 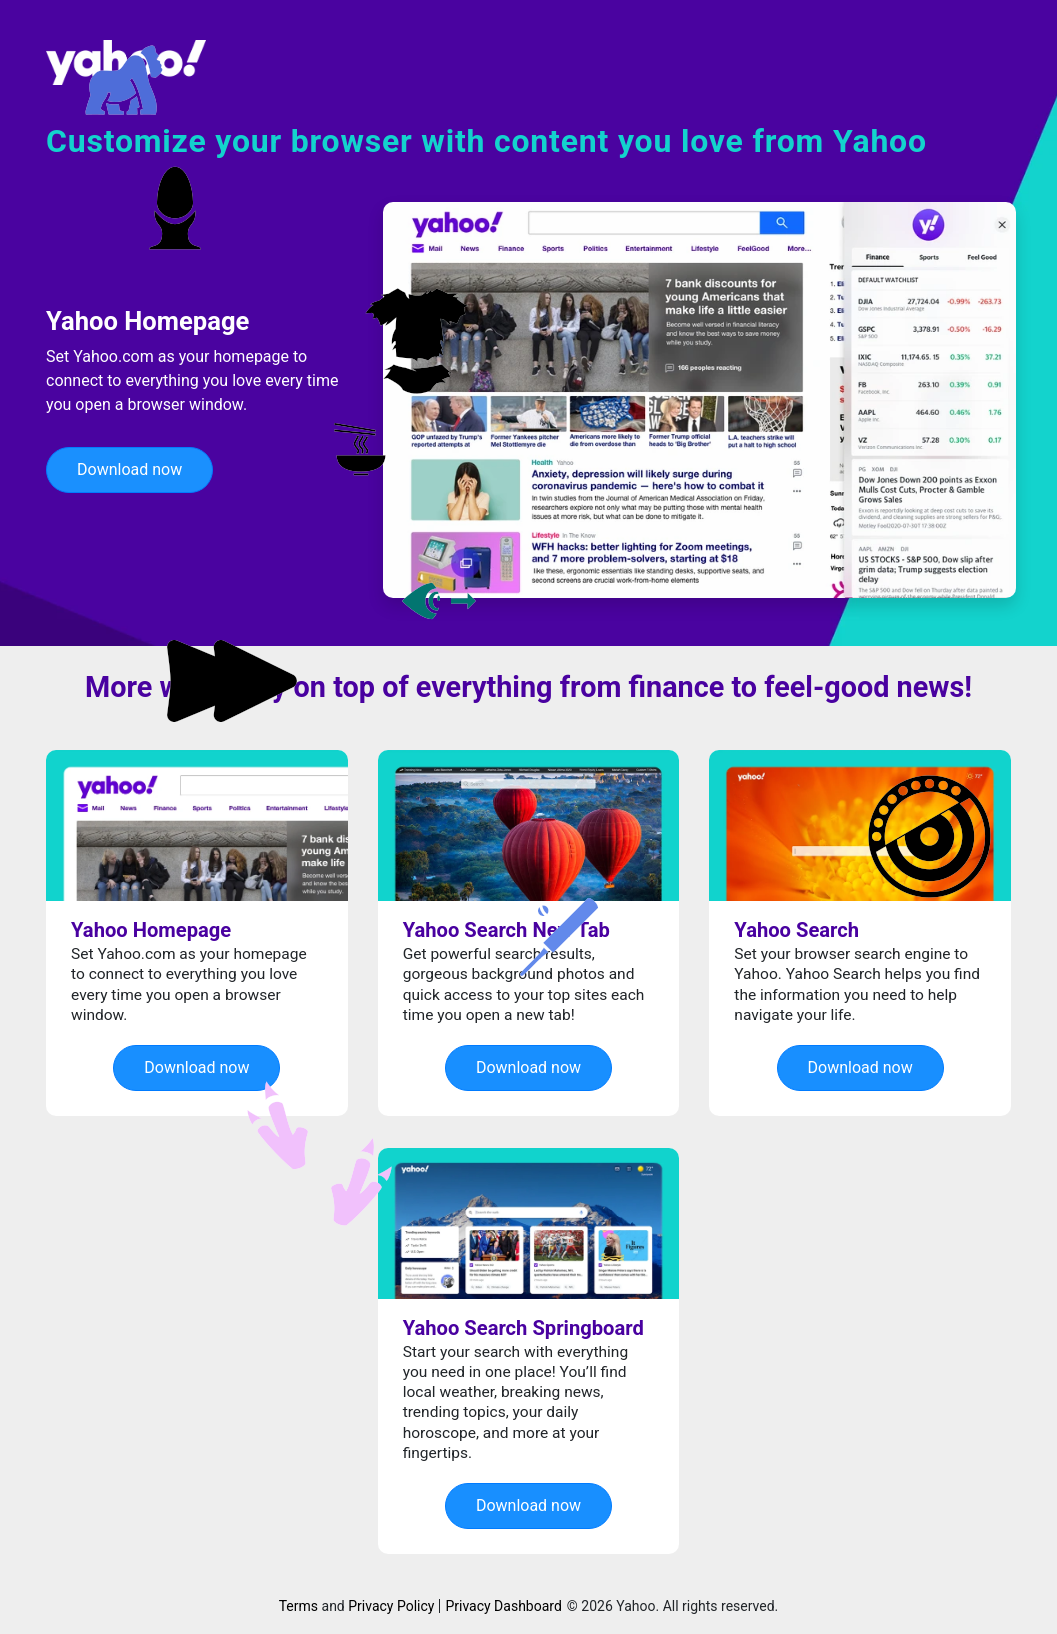 I want to click on gorilla character or avatar selection, so click(x=124, y=80).